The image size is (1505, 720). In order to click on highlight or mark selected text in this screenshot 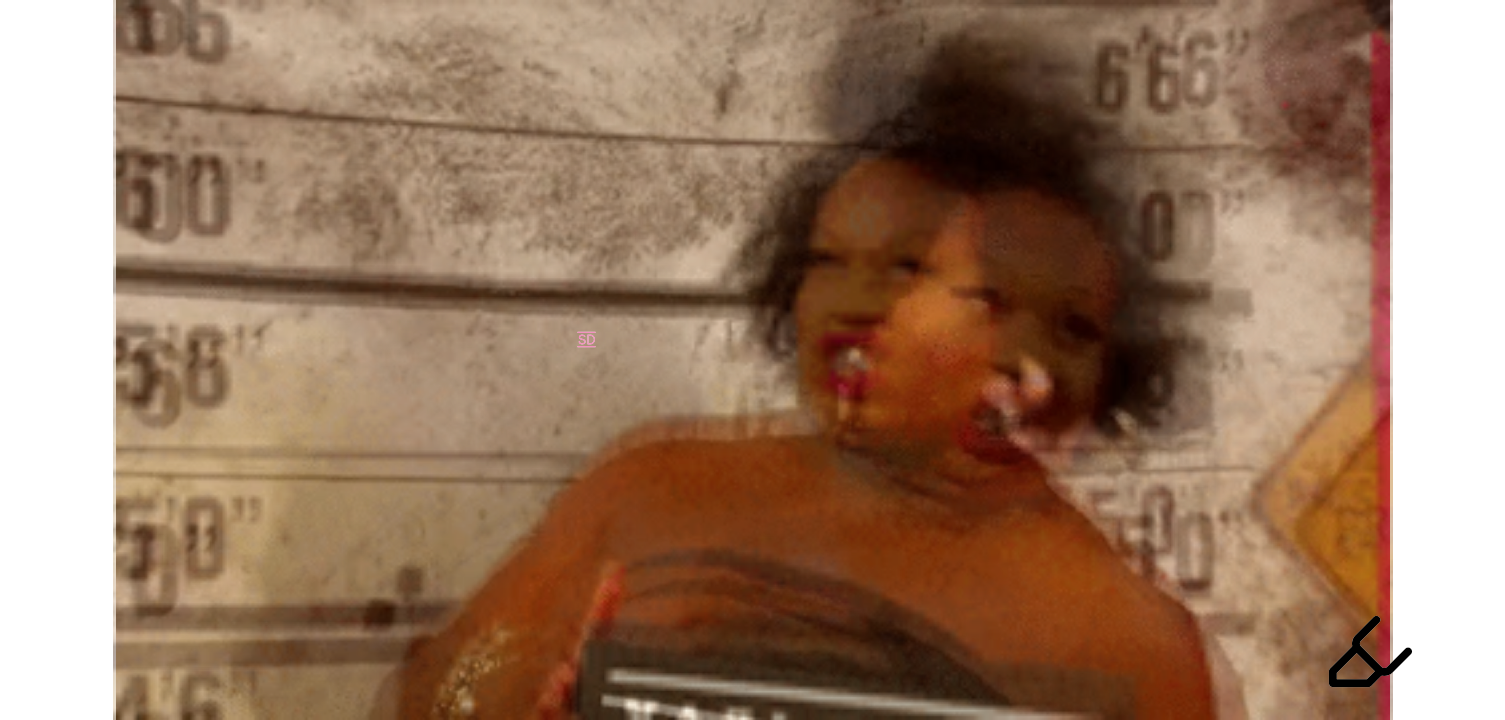, I will do `click(1368, 651)`.